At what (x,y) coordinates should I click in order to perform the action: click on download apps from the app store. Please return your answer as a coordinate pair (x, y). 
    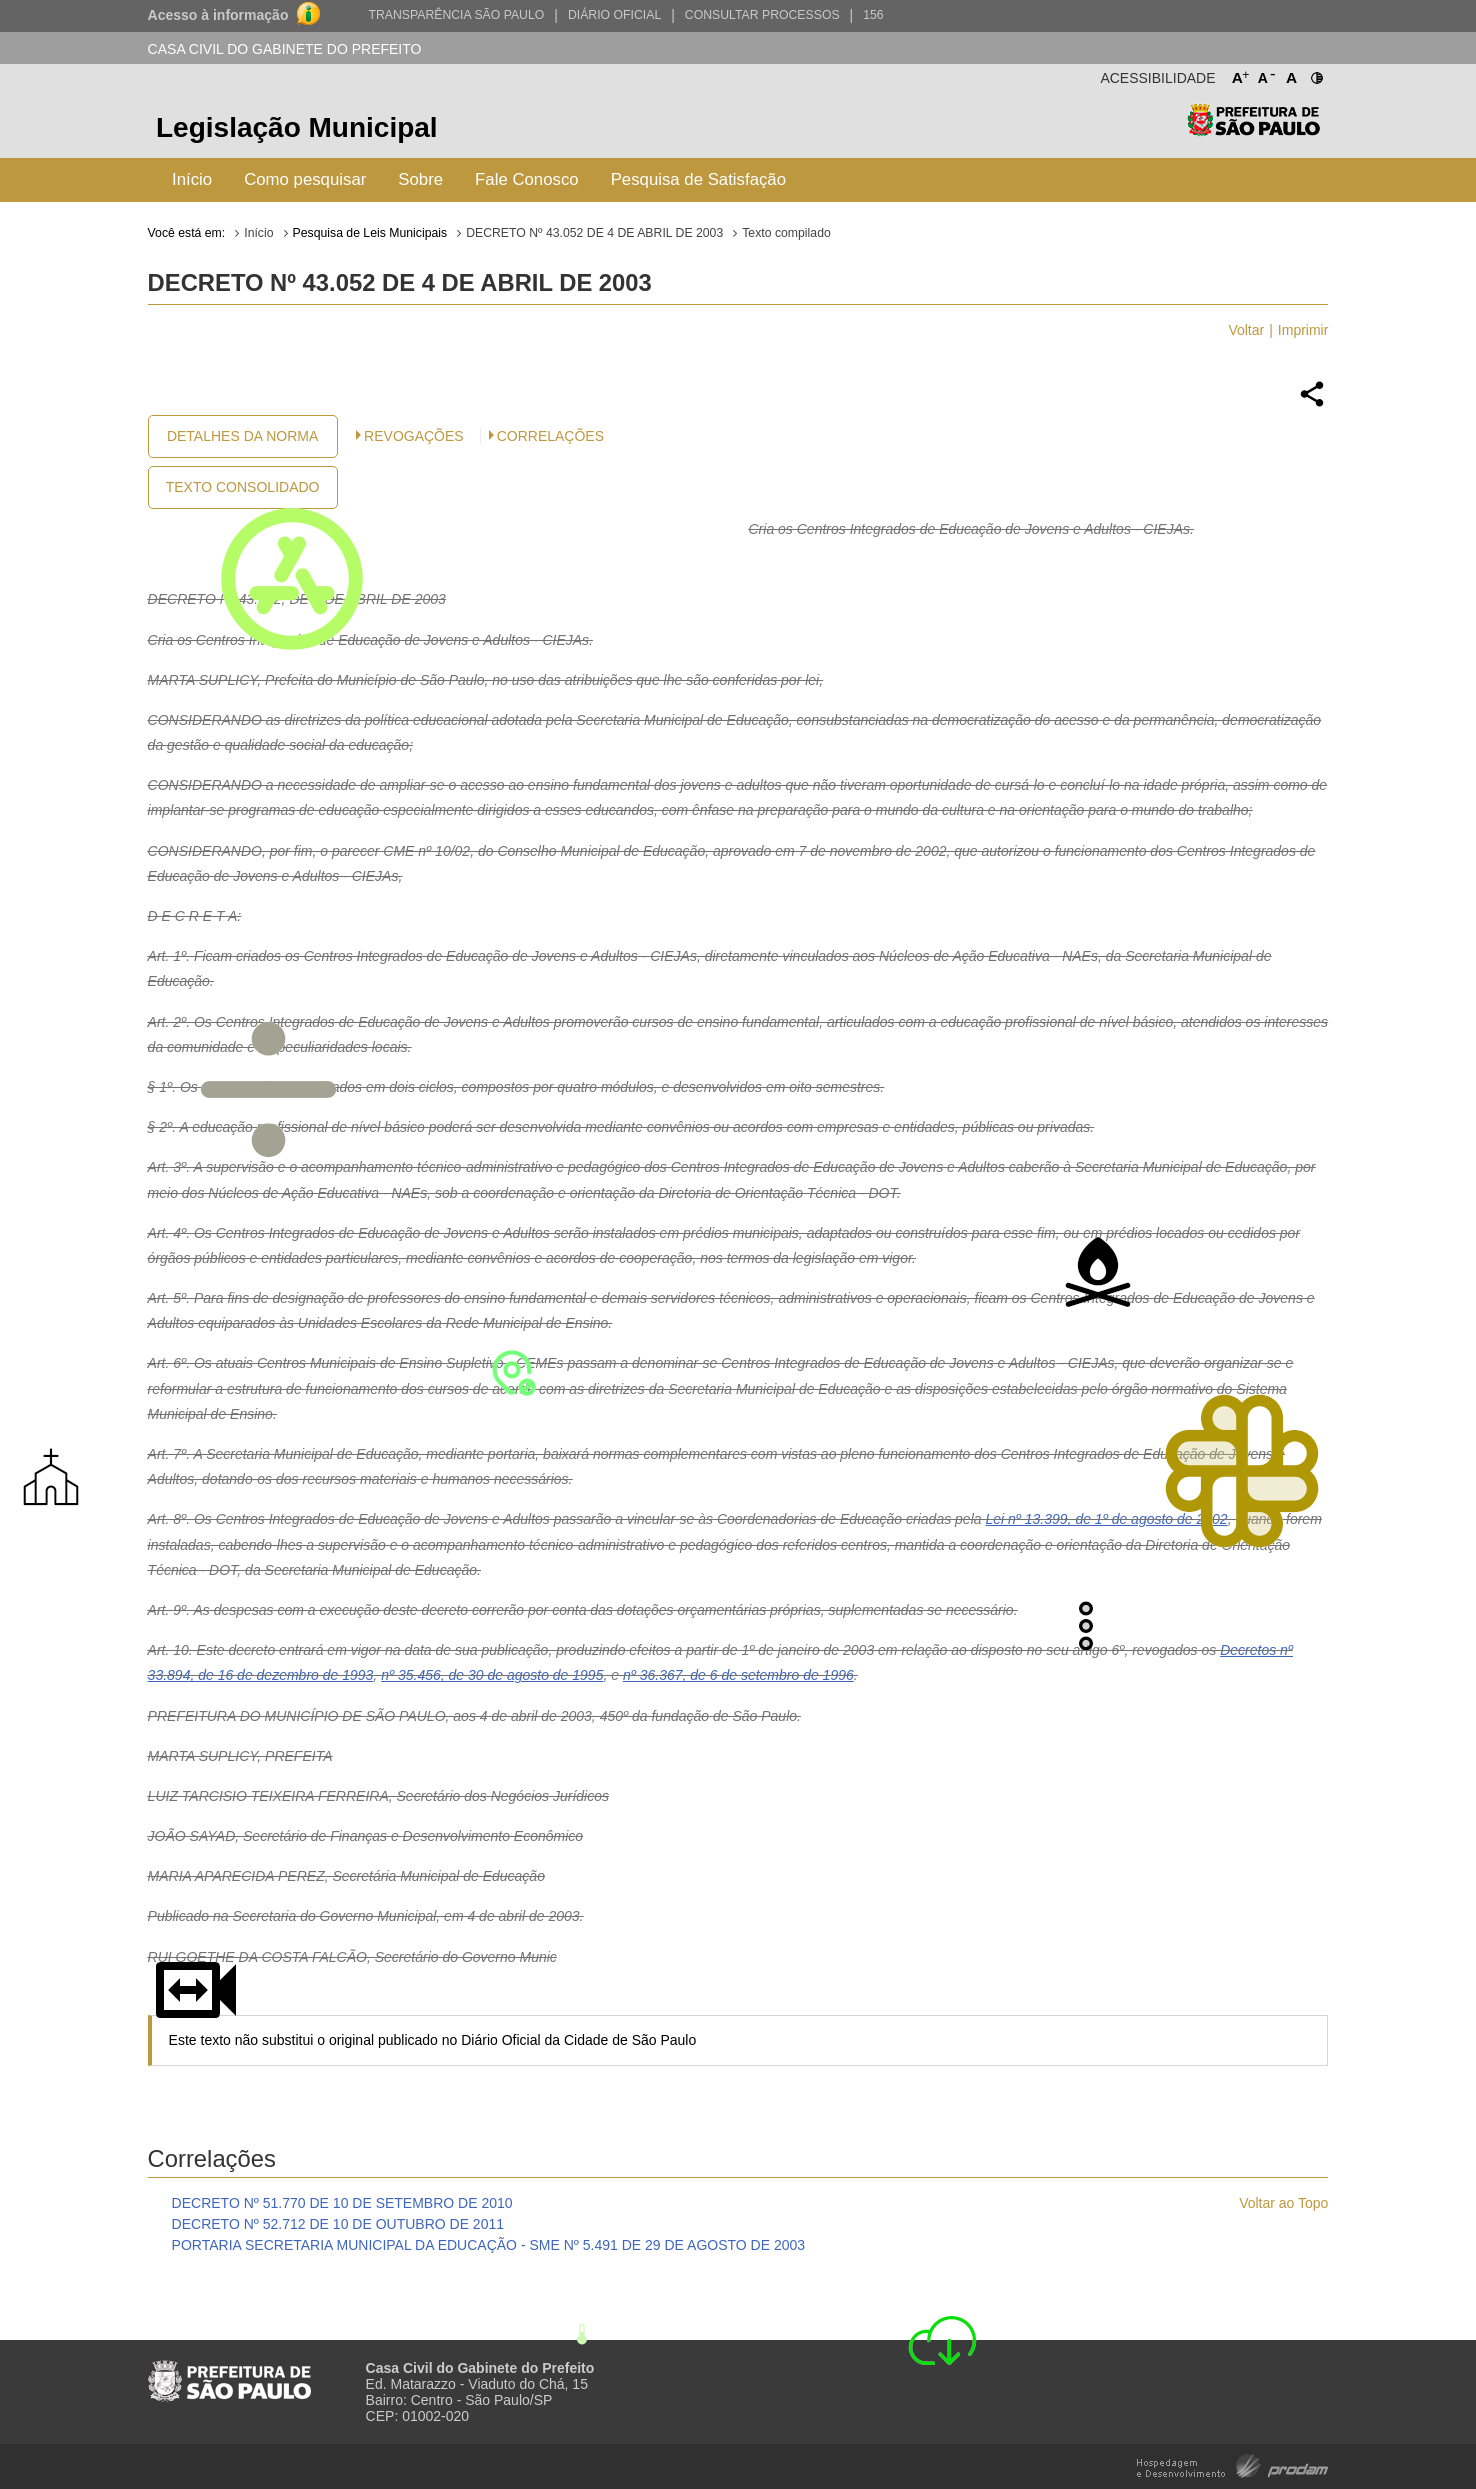
    Looking at the image, I should click on (292, 579).